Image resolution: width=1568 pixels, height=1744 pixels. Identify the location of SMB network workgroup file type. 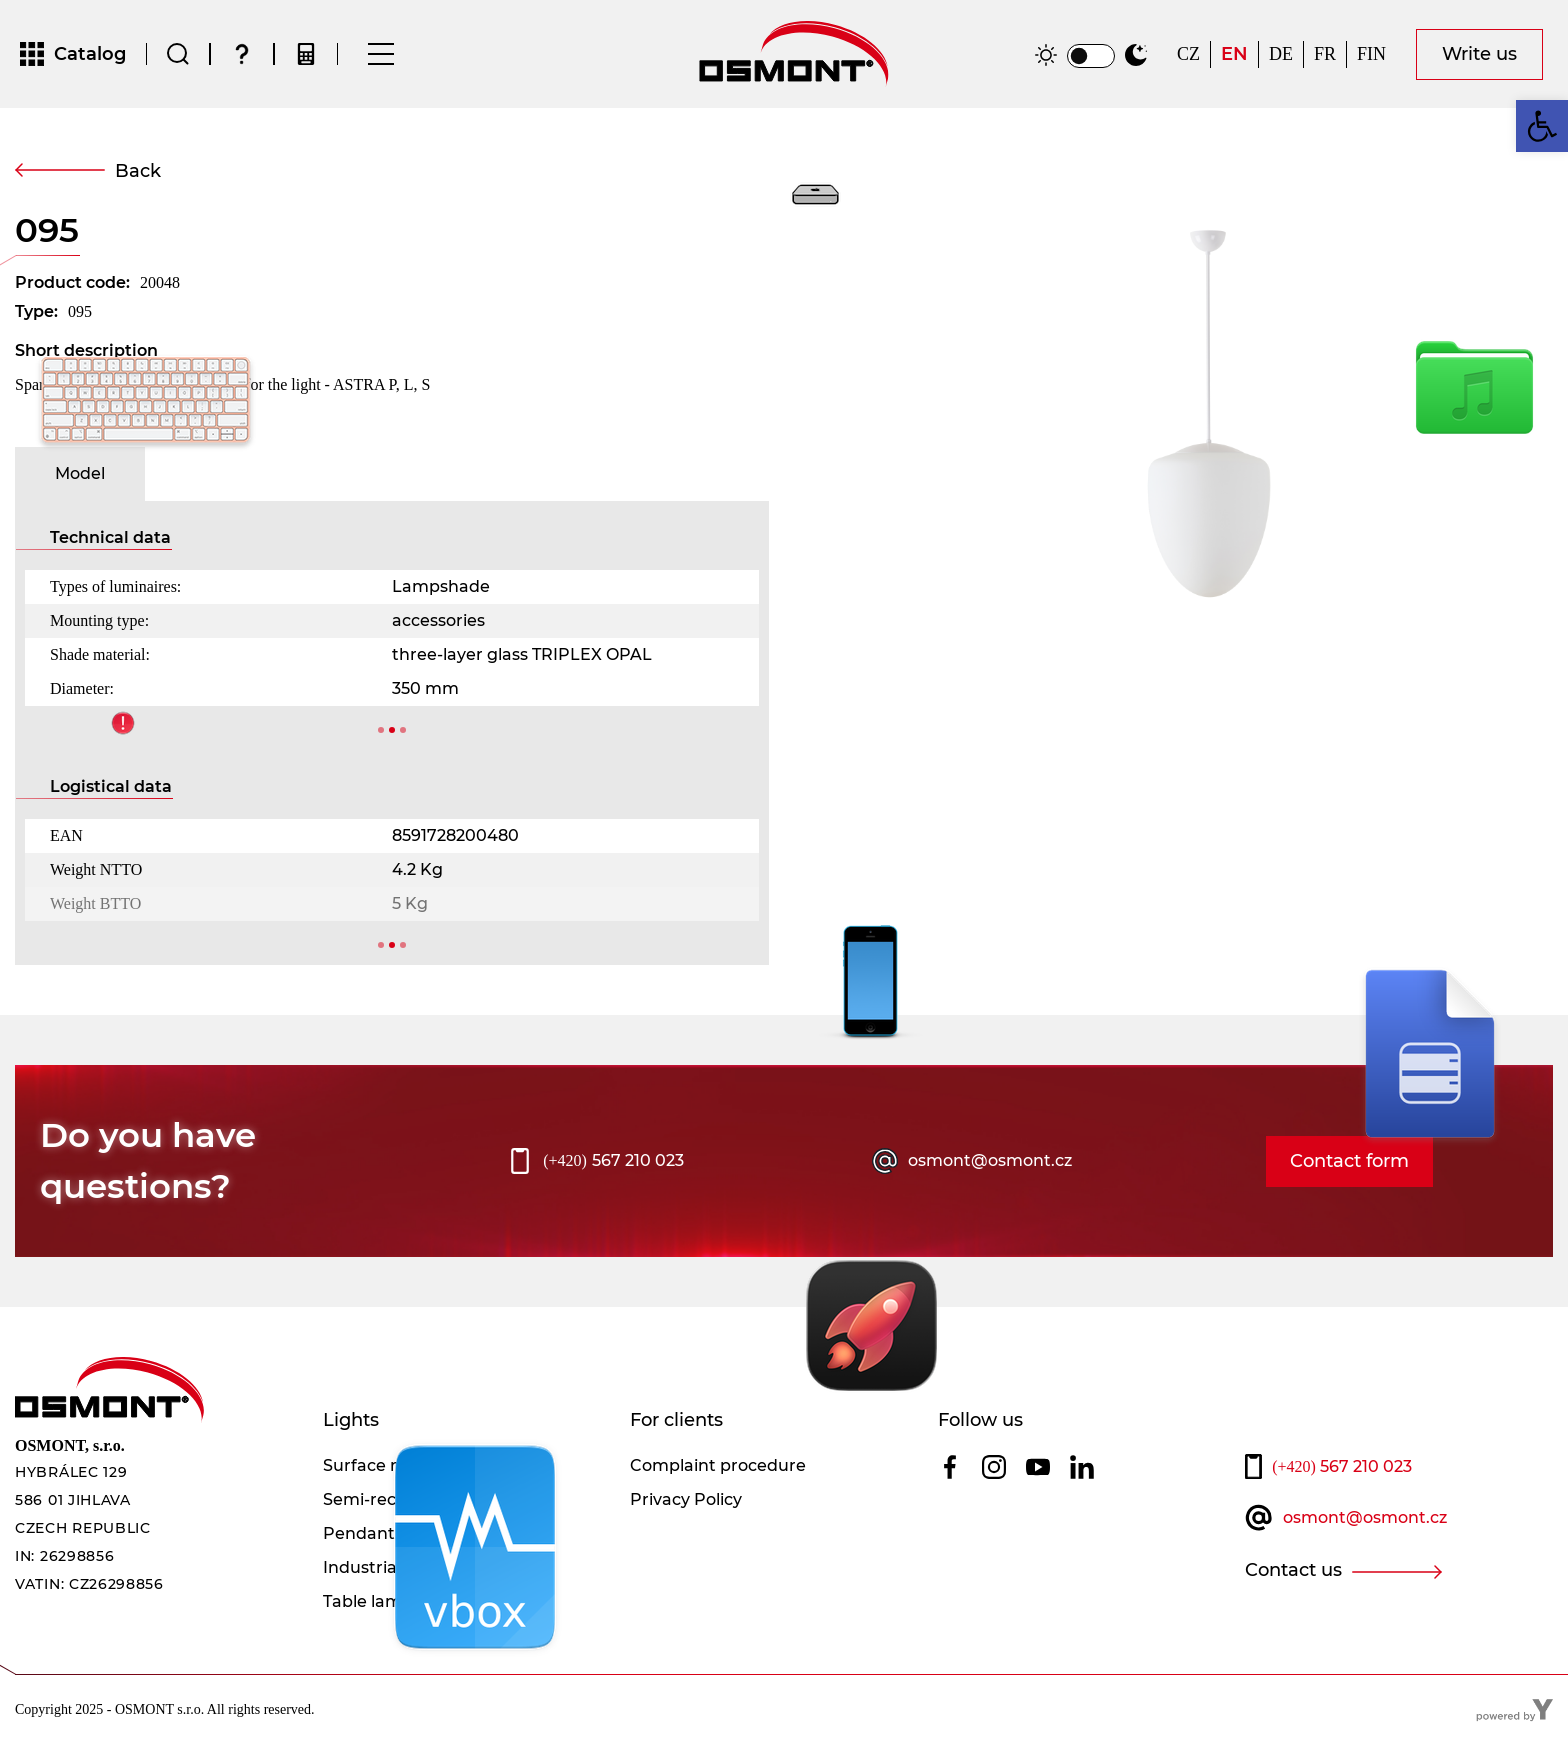
(1430, 1057).